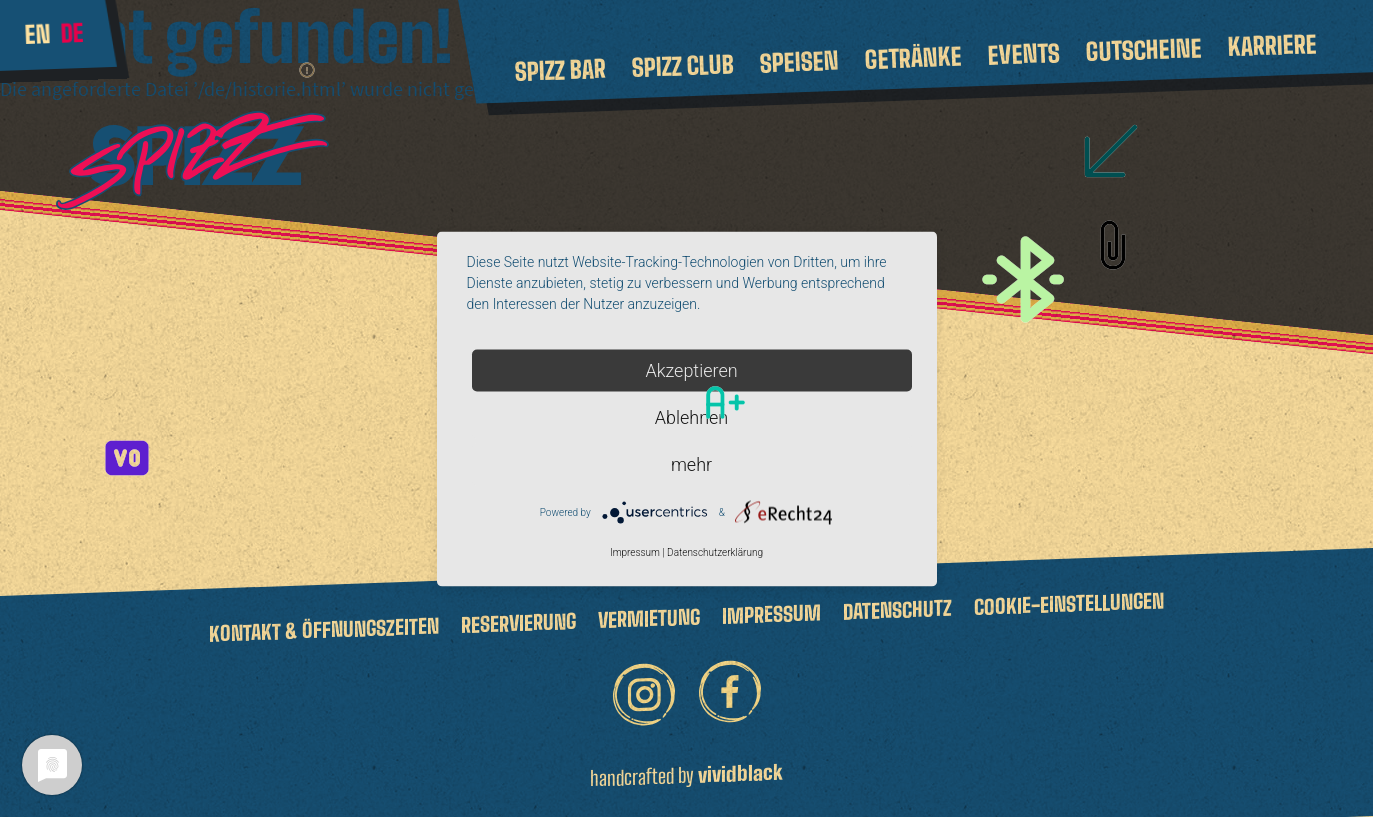 Image resolution: width=1373 pixels, height=817 pixels. What do you see at coordinates (127, 458) in the screenshot?
I see `enable voiceover accessibility feature` at bounding box center [127, 458].